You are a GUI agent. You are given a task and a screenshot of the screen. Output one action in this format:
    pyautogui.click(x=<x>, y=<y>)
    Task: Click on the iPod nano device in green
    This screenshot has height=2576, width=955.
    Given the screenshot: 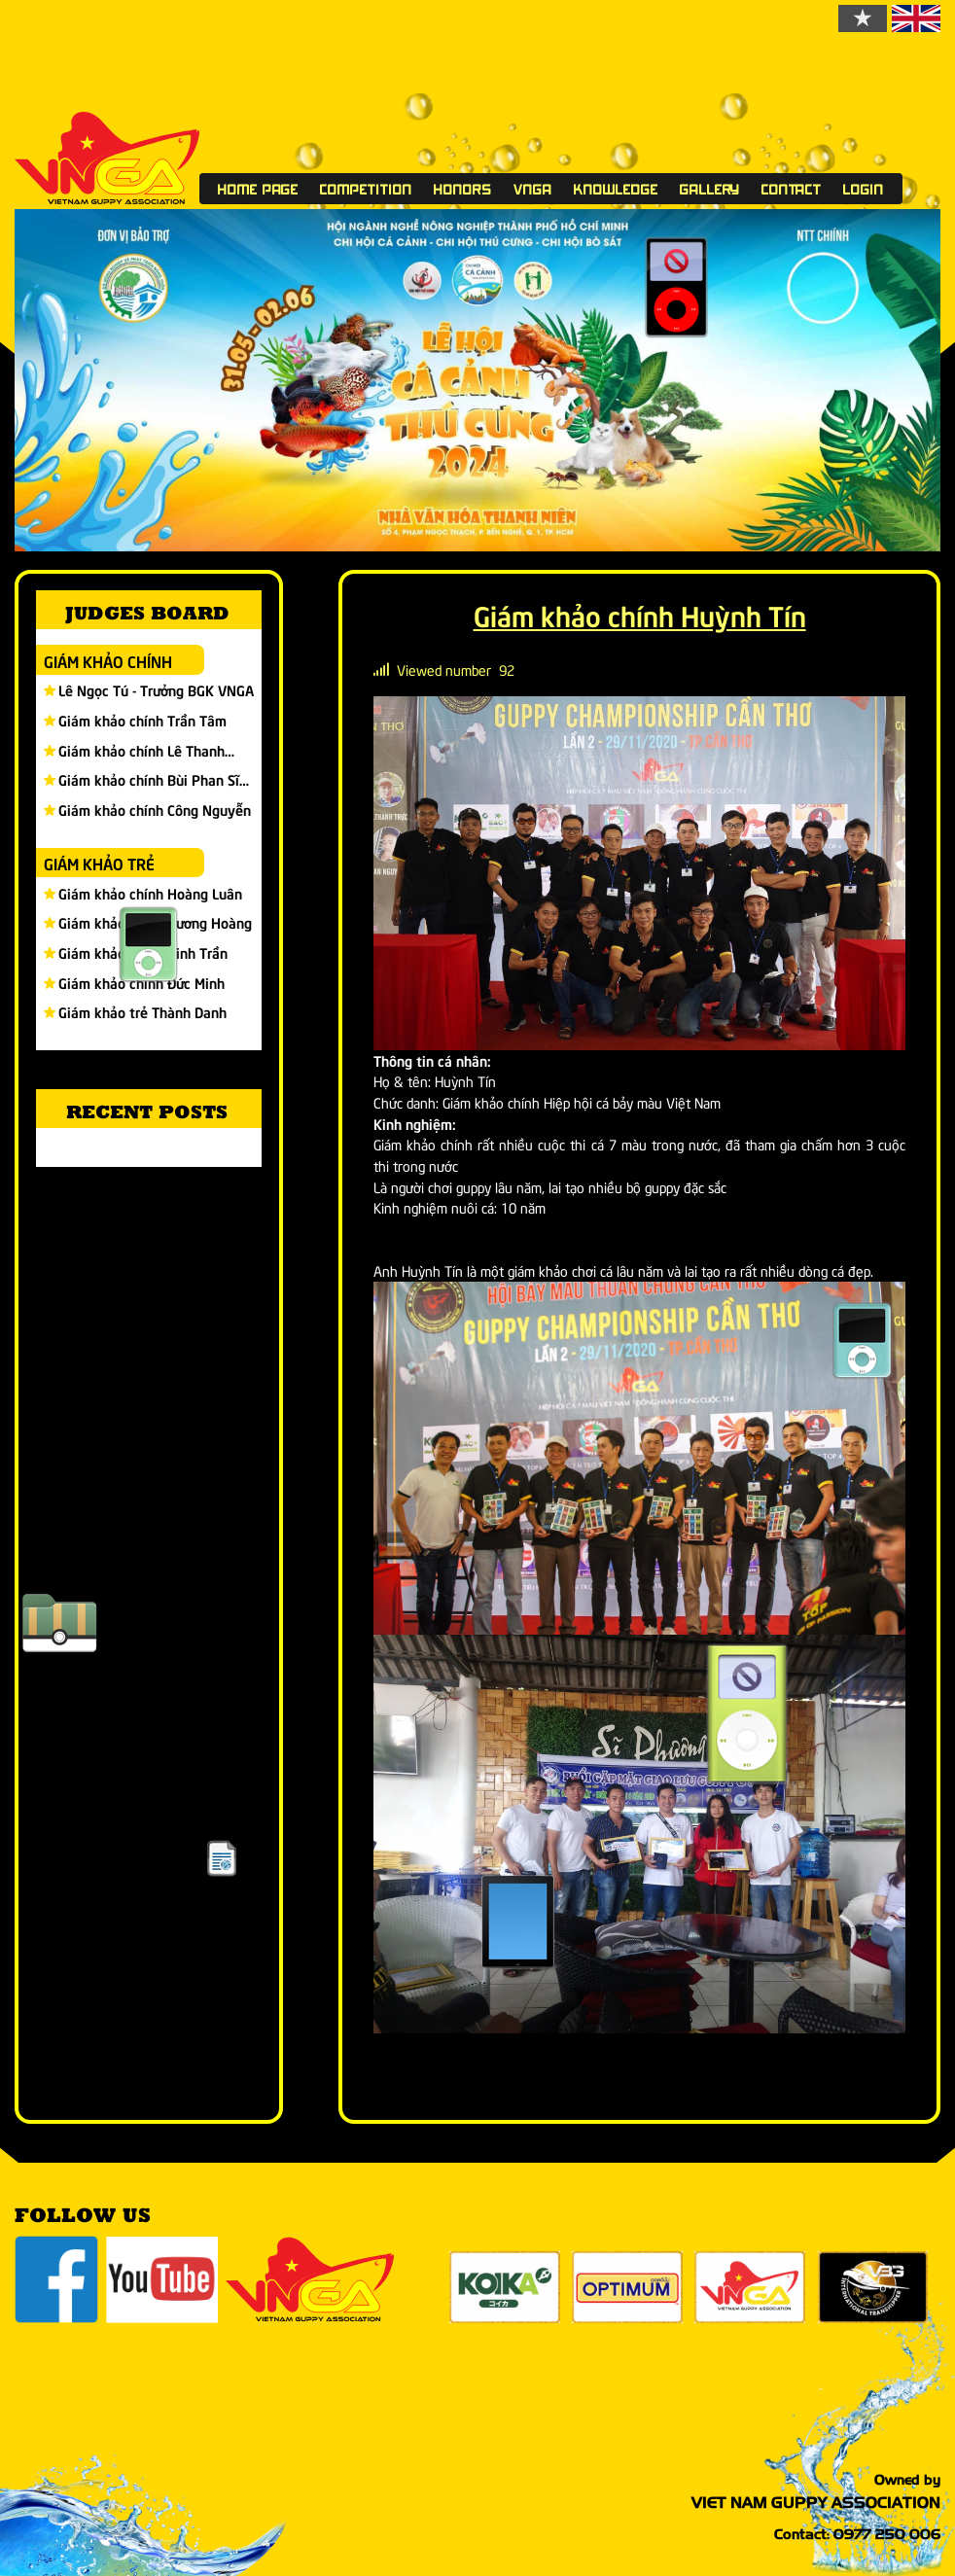 What is the action you would take?
    pyautogui.click(x=148, y=927)
    